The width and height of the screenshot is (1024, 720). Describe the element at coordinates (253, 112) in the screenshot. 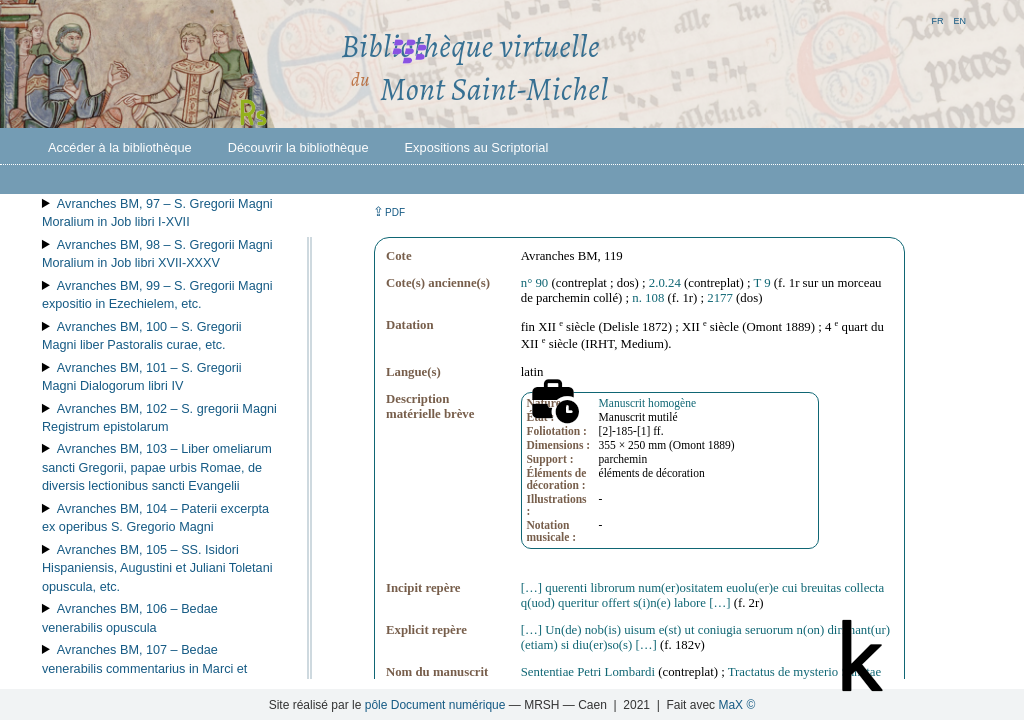

I see `indicates Indian rupee currency` at that location.